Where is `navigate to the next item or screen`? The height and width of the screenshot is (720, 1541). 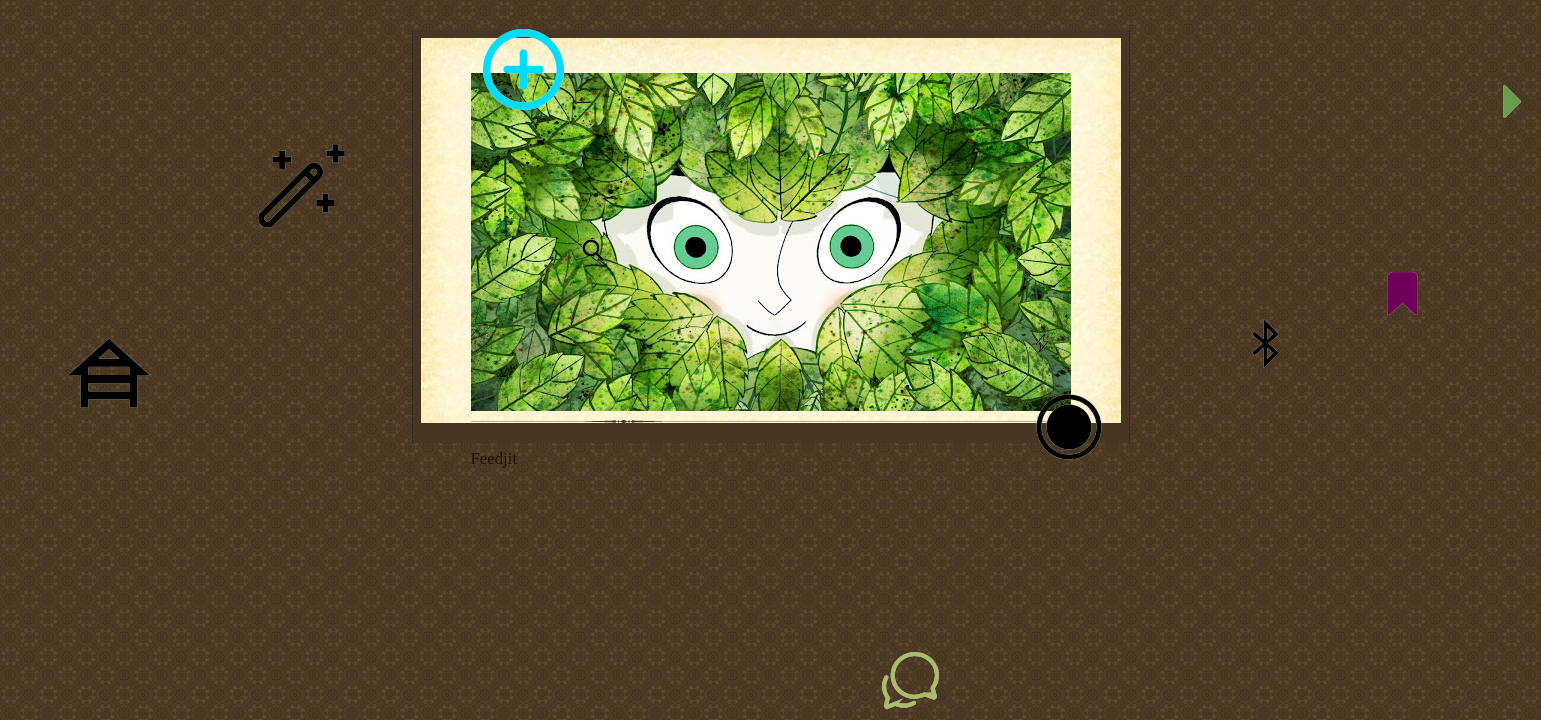
navigate to the next item or screen is located at coordinates (1510, 101).